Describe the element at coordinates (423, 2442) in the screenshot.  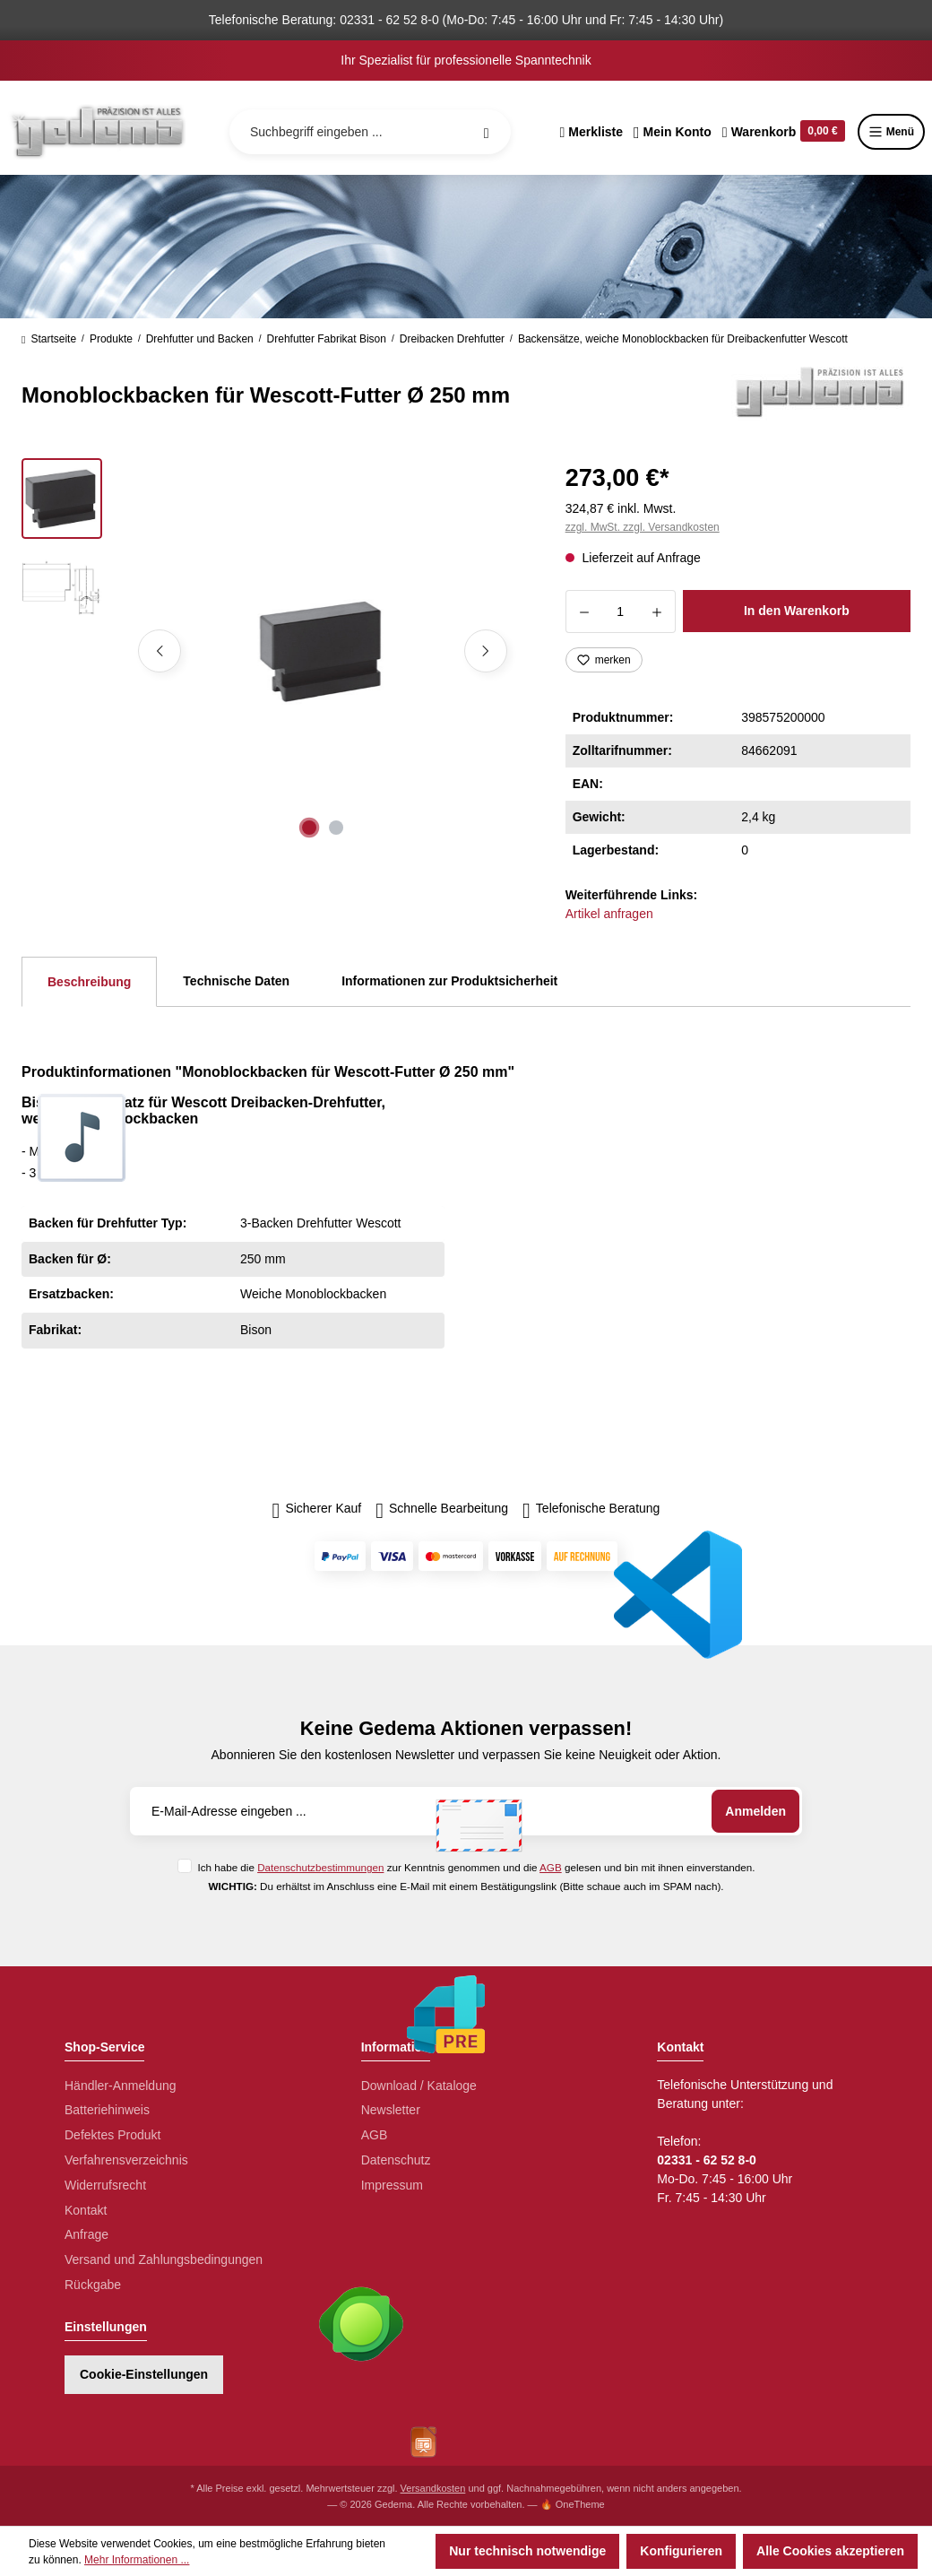
I see `open libreoffice impress presentation software` at that location.